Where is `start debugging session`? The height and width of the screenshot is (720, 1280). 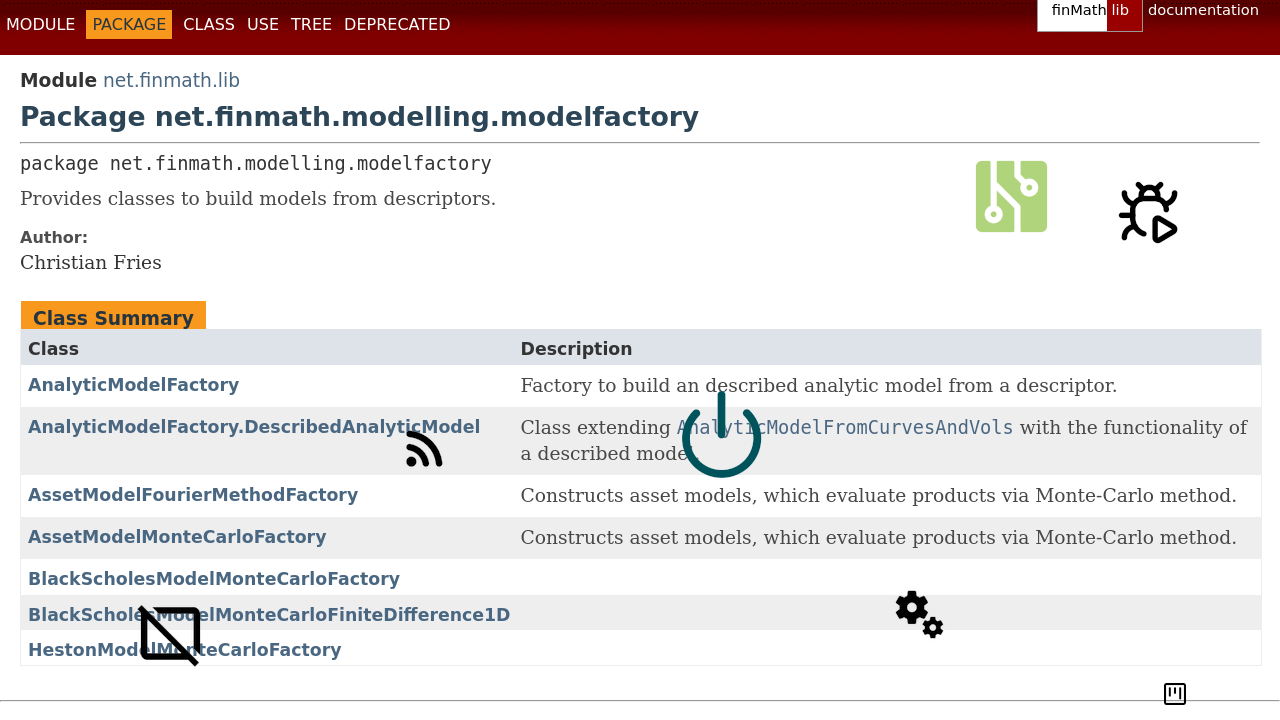 start debugging session is located at coordinates (1149, 212).